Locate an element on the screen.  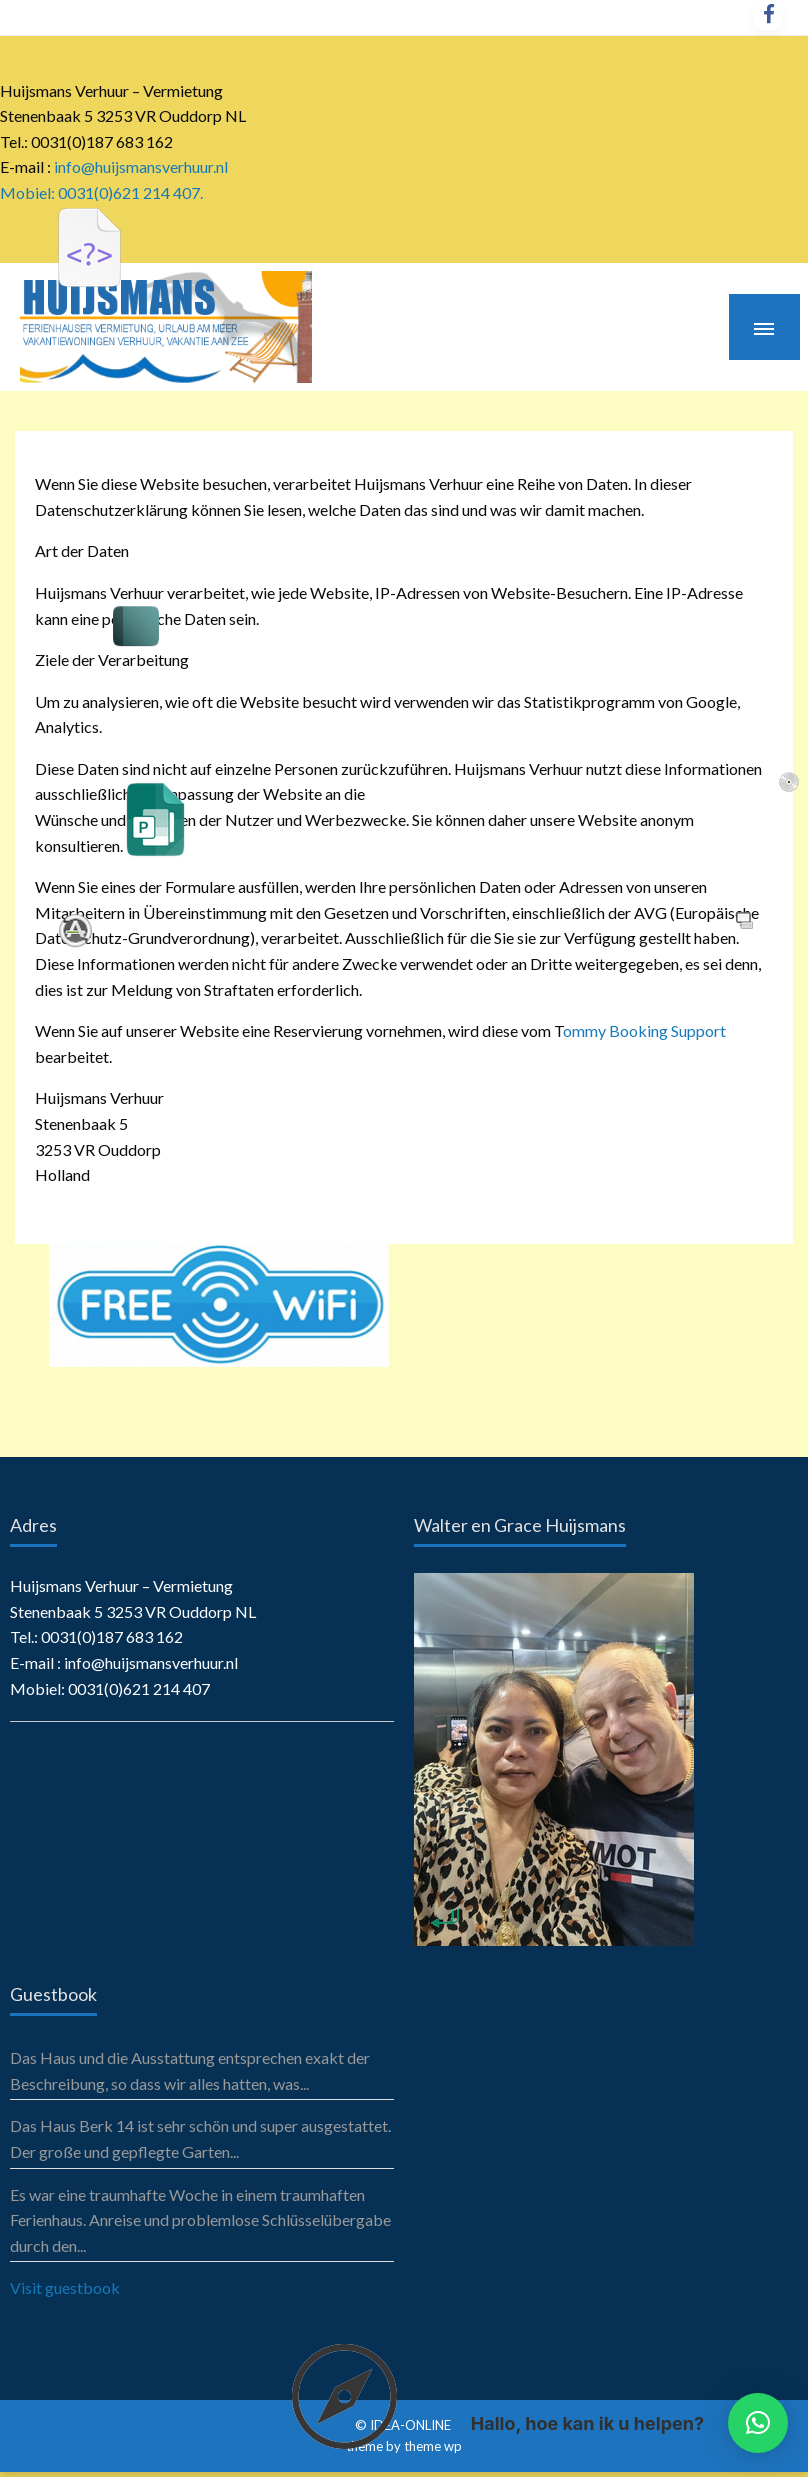
reply to all recipients of an email is located at coordinates (444, 1916).